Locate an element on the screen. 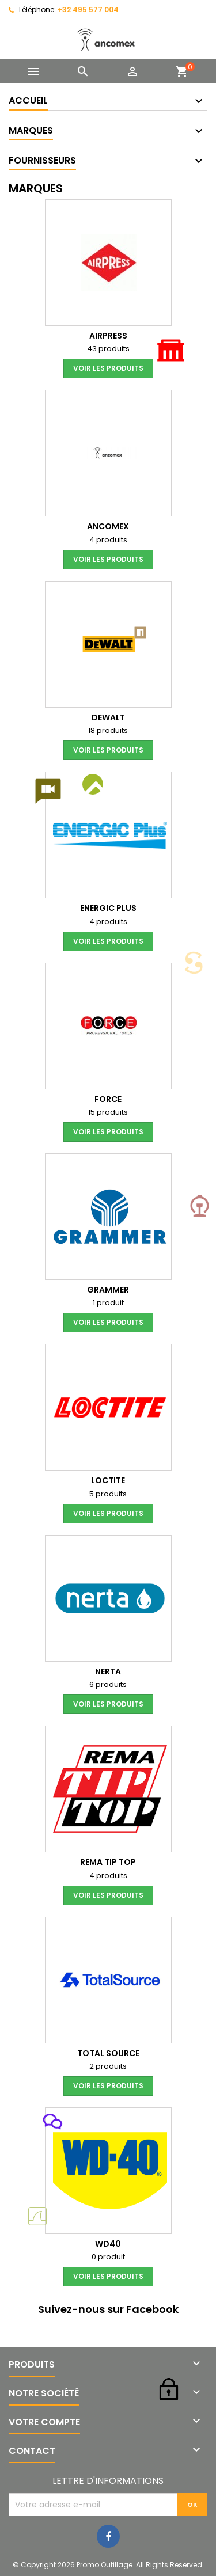 This screenshot has height=2576, width=216. npm (node package manager) logo is located at coordinates (140, 632).